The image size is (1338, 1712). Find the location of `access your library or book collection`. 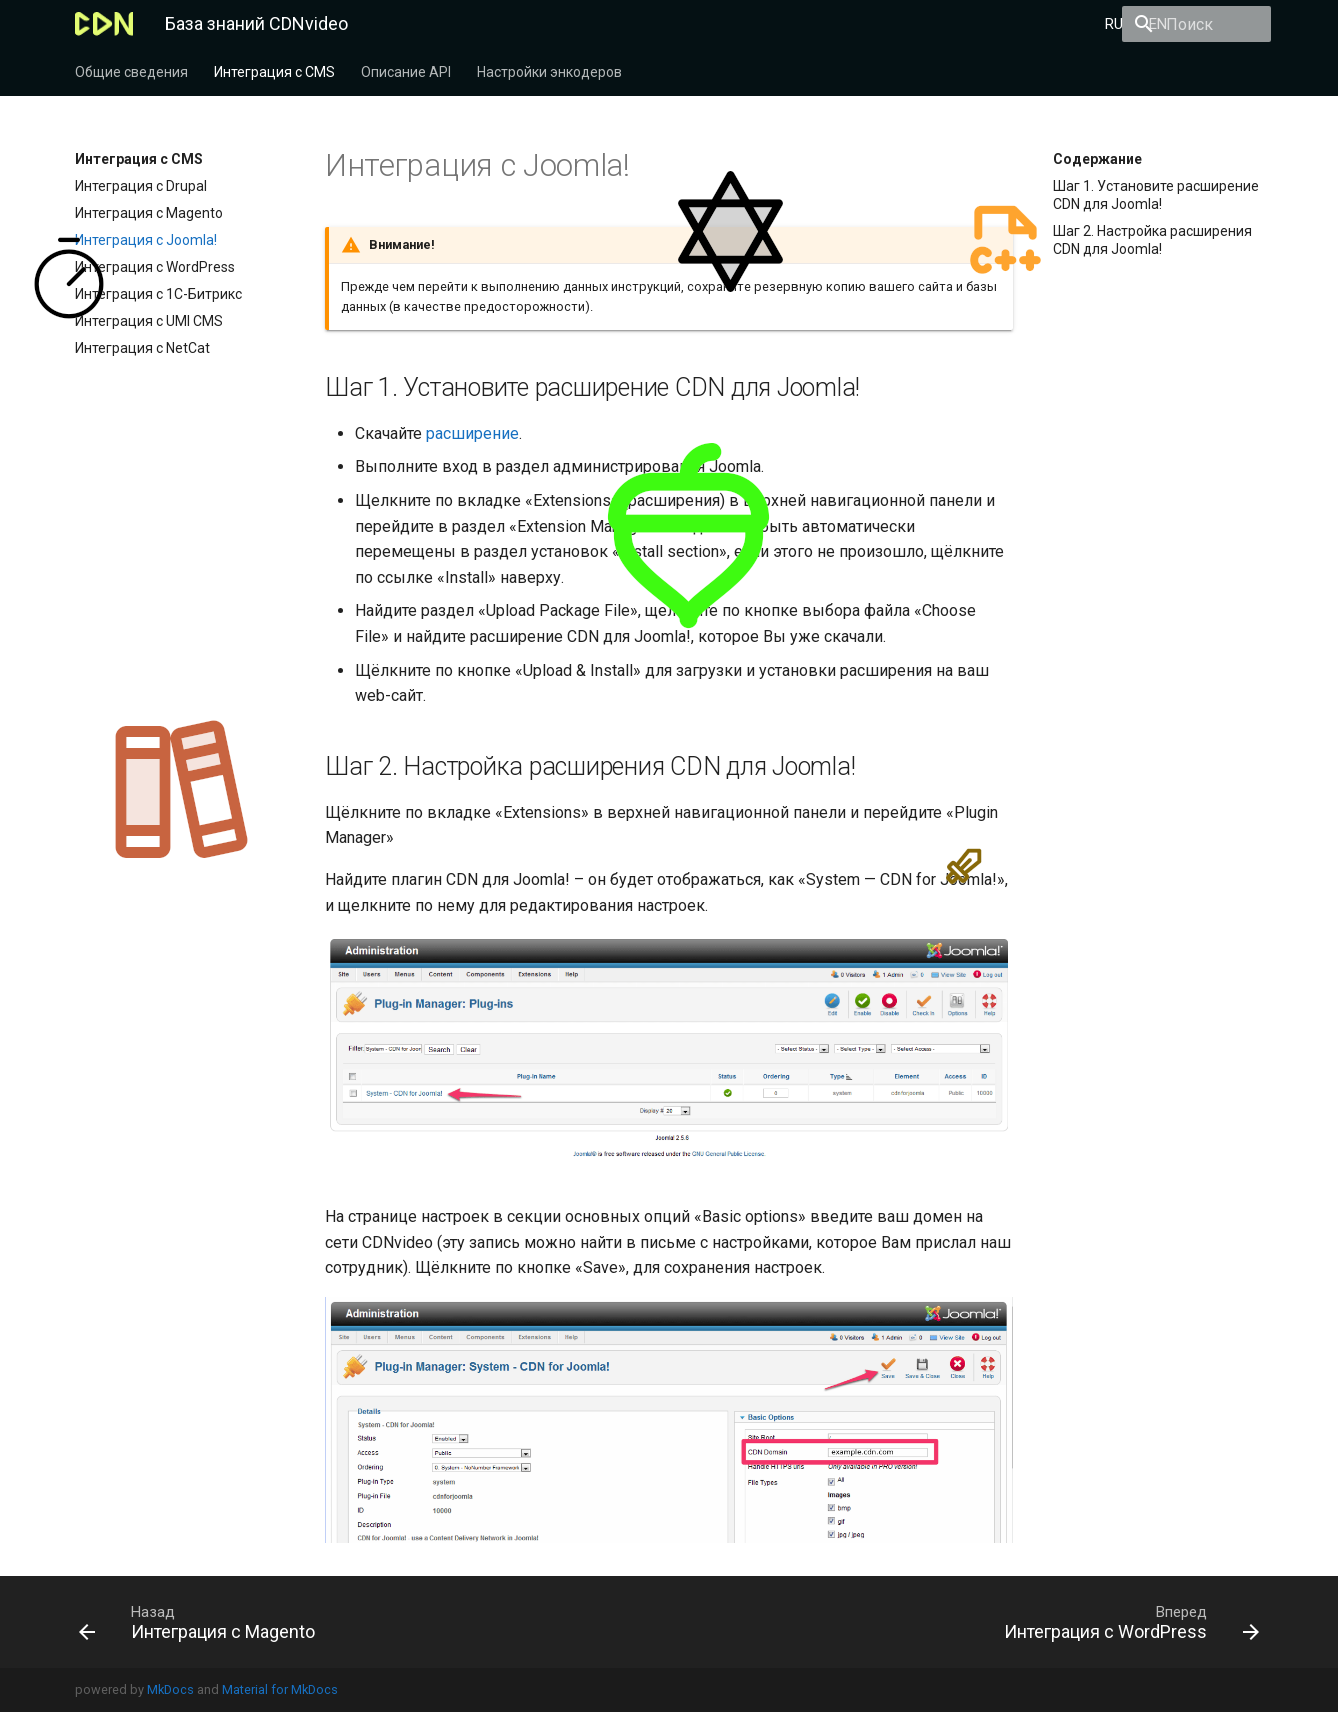

access your library or book collection is located at coordinates (176, 792).